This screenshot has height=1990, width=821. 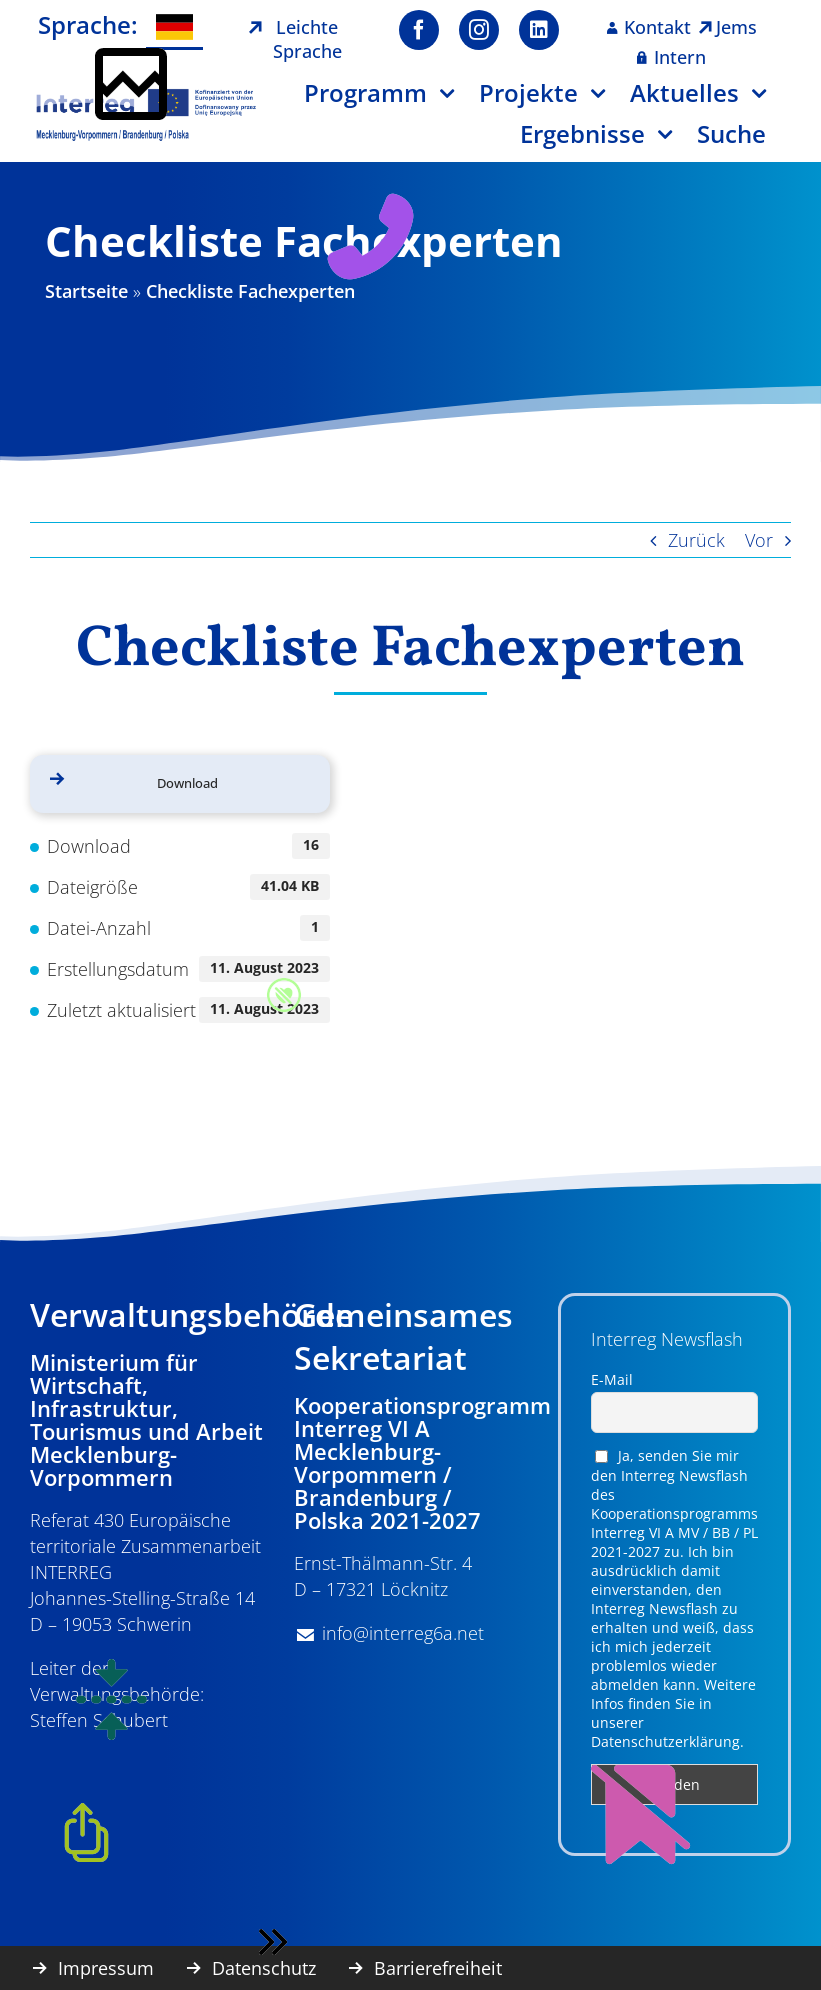 I want to click on indicates an image failed to load, so click(x=131, y=84).